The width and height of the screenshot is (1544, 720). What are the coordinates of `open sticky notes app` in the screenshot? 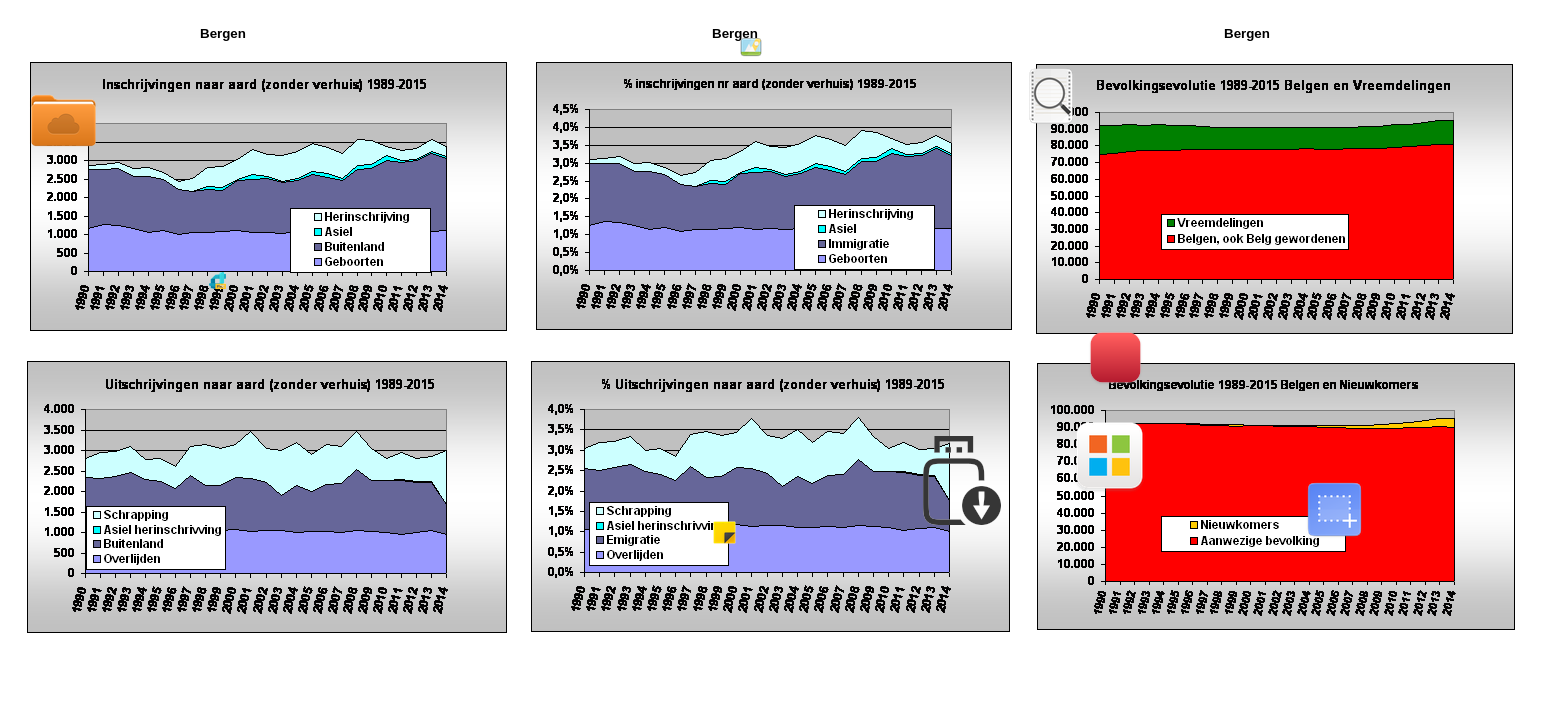 It's located at (724, 532).